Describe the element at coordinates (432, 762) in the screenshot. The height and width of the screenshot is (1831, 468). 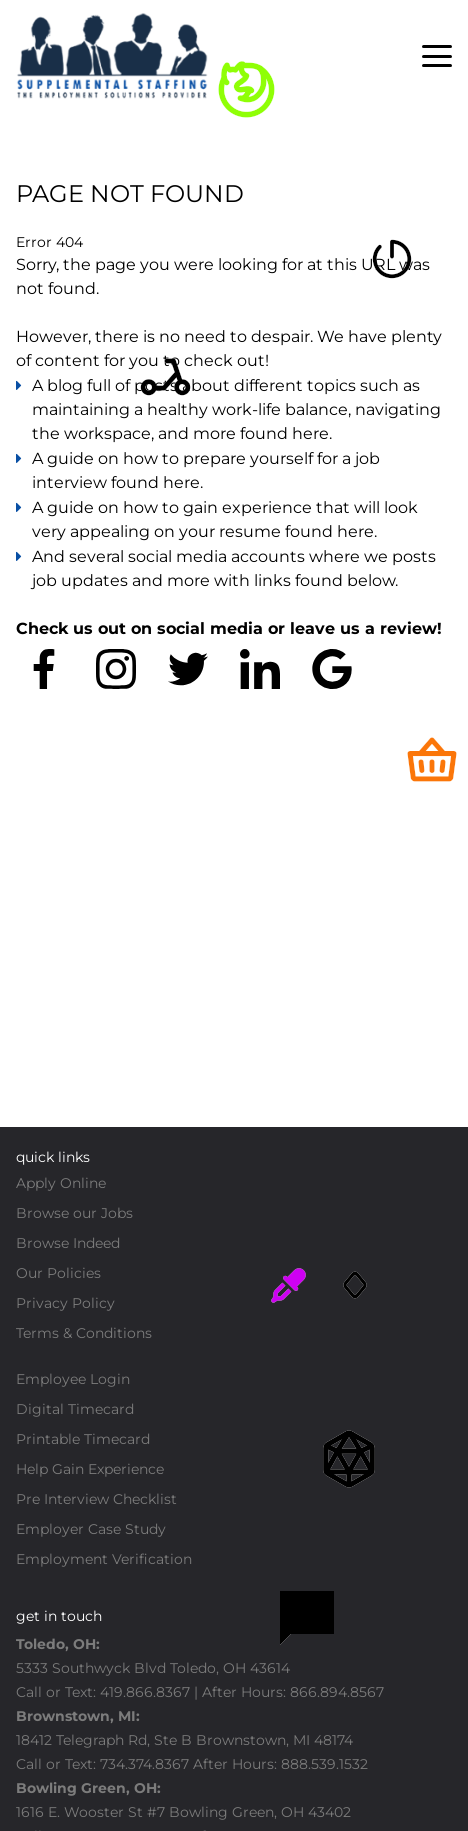
I see `view your shopping basket` at that location.